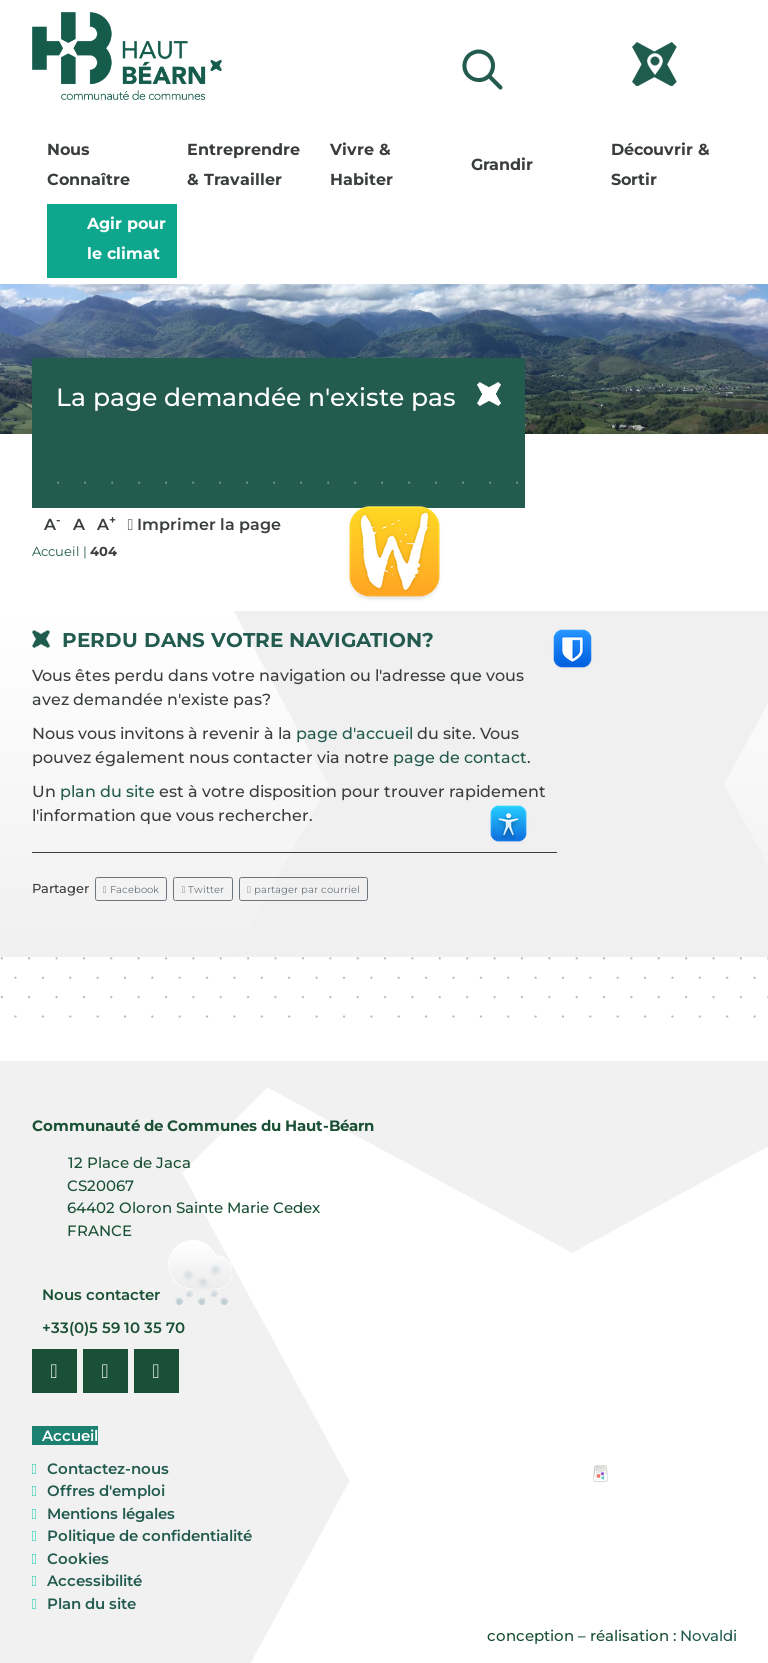 Image resolution: width=768 pixels, height=1663 pixels. I want to click on open the wayland display server application, so click(394, 551).